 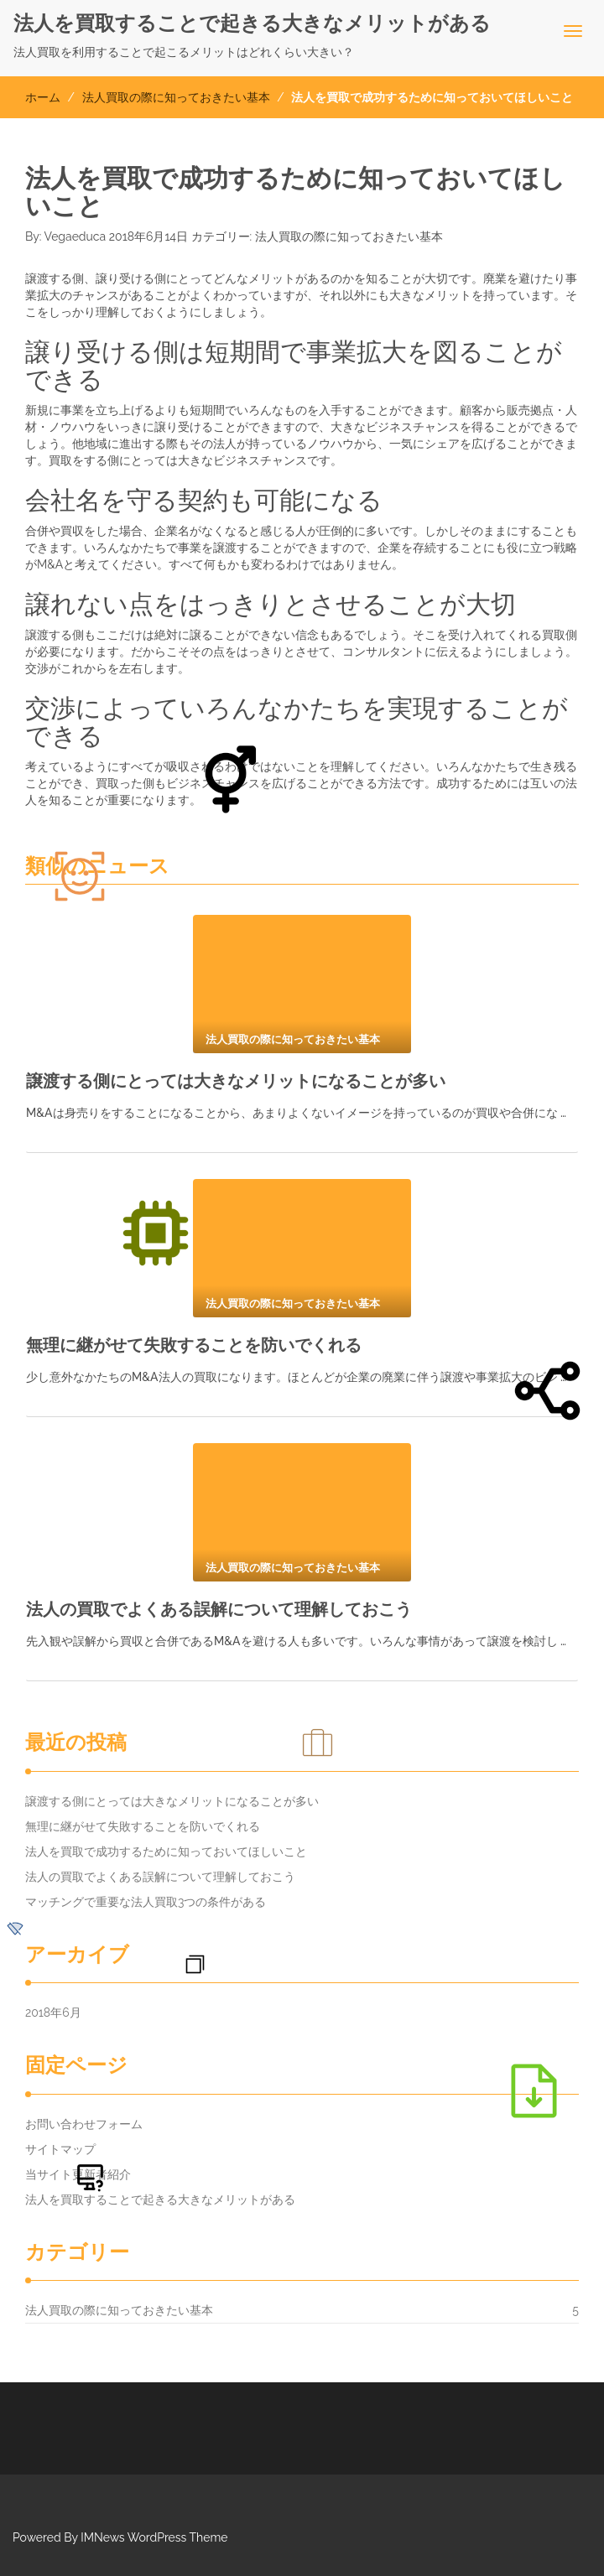 I want to click on download file, so click(x=534, y=2090).